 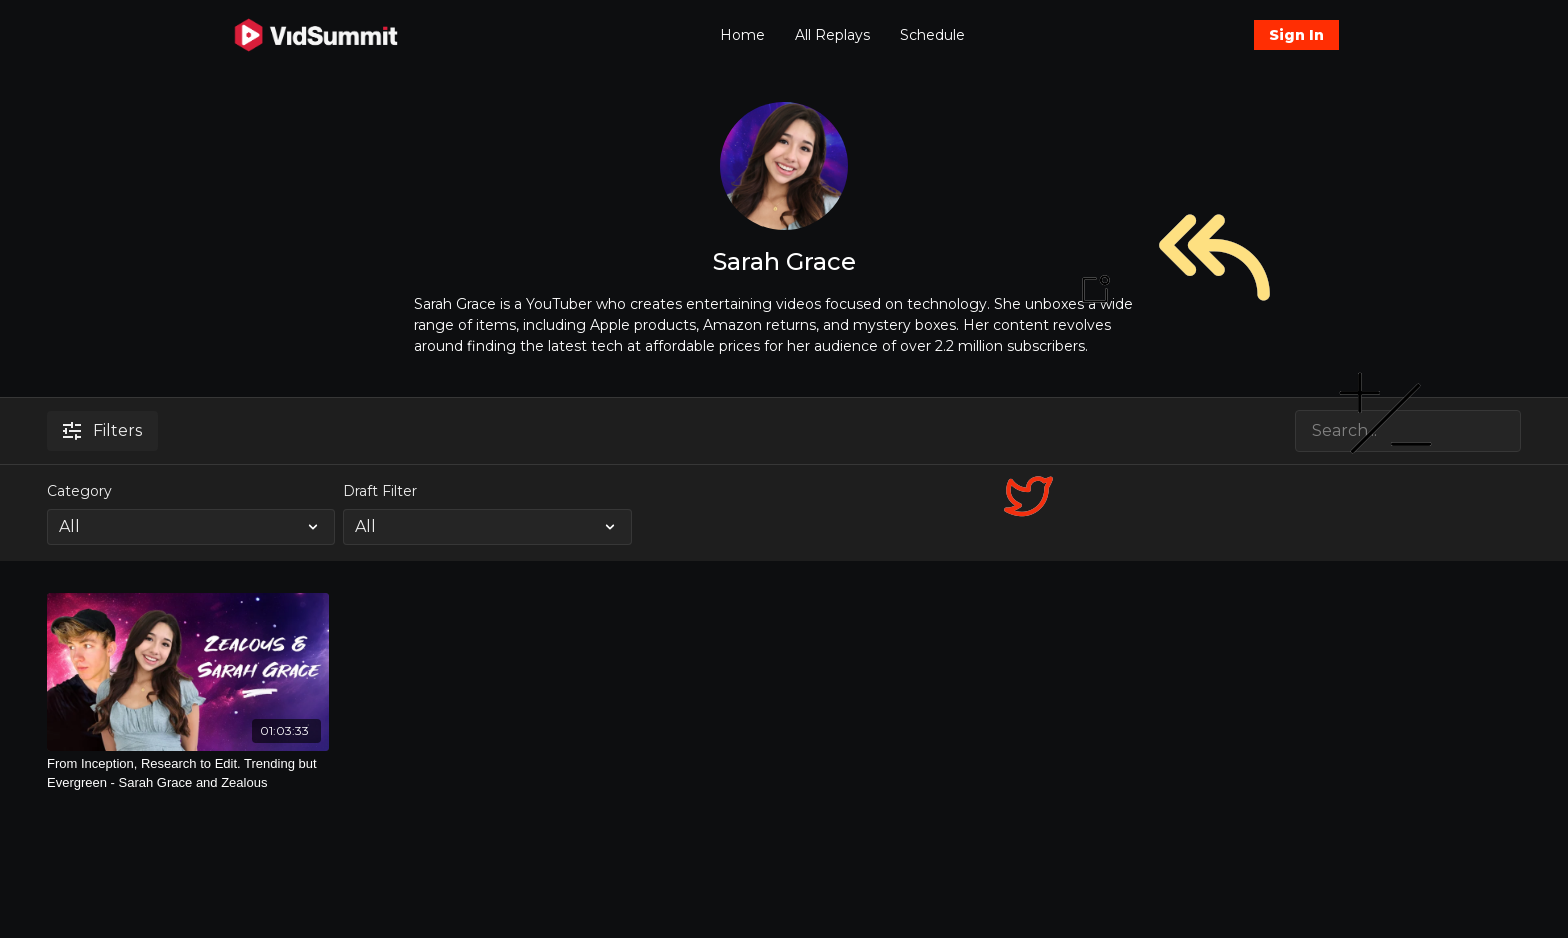 What do you see at coordinates (1214, 257) in the screenshot?
I see `reply all to a message or email` at bounding box center [1214, 257].